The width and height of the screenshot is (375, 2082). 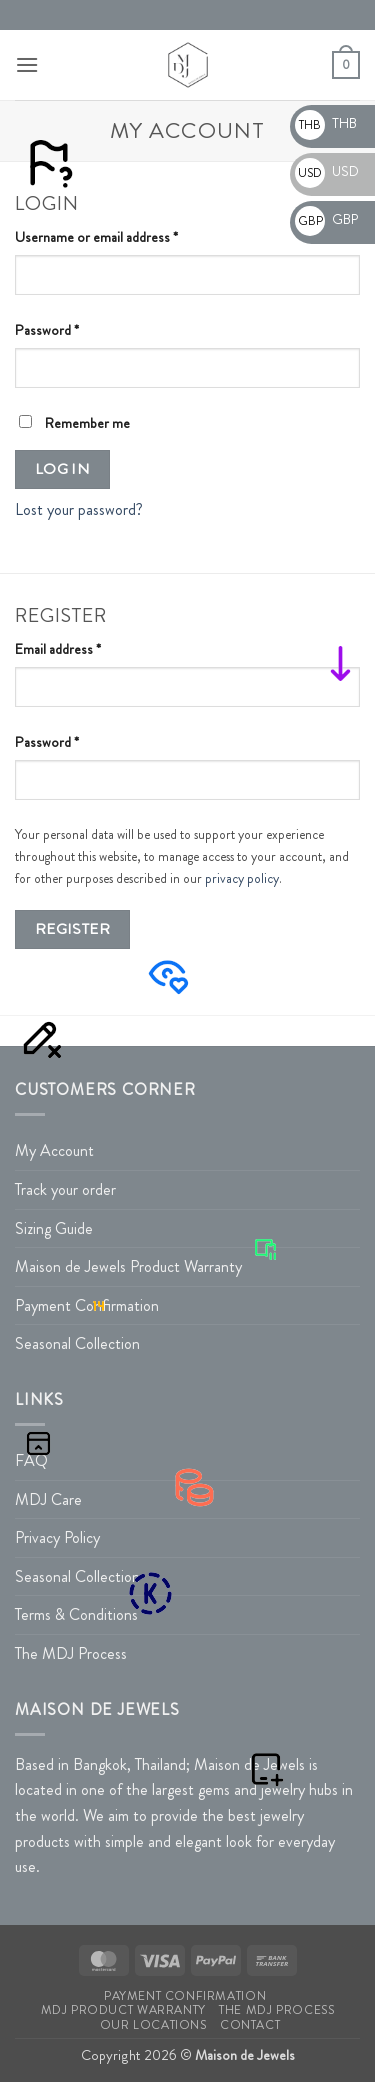 What do you see at coordinates (194, 1487) in the screenshot?
I see `view your coin balance or currency` at bounding box center [194, 1487].